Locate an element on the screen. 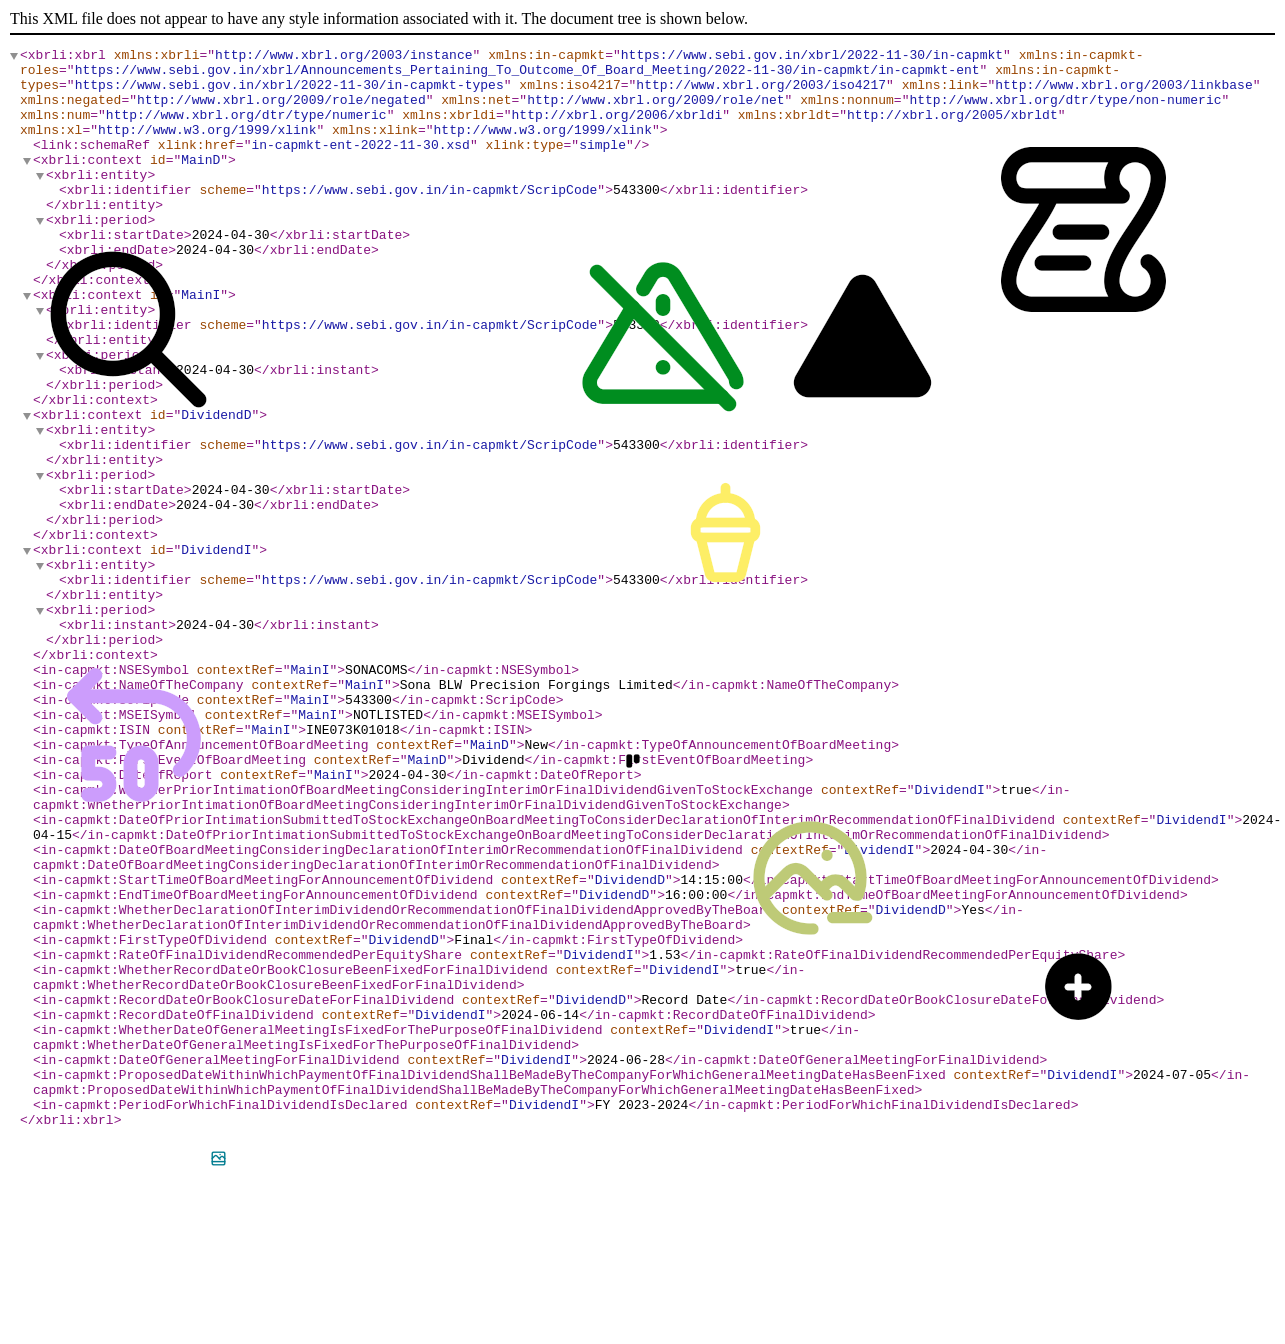 The image size is (1285, 1344). indicates a warning or alert status is located at coordinates (862, 338).